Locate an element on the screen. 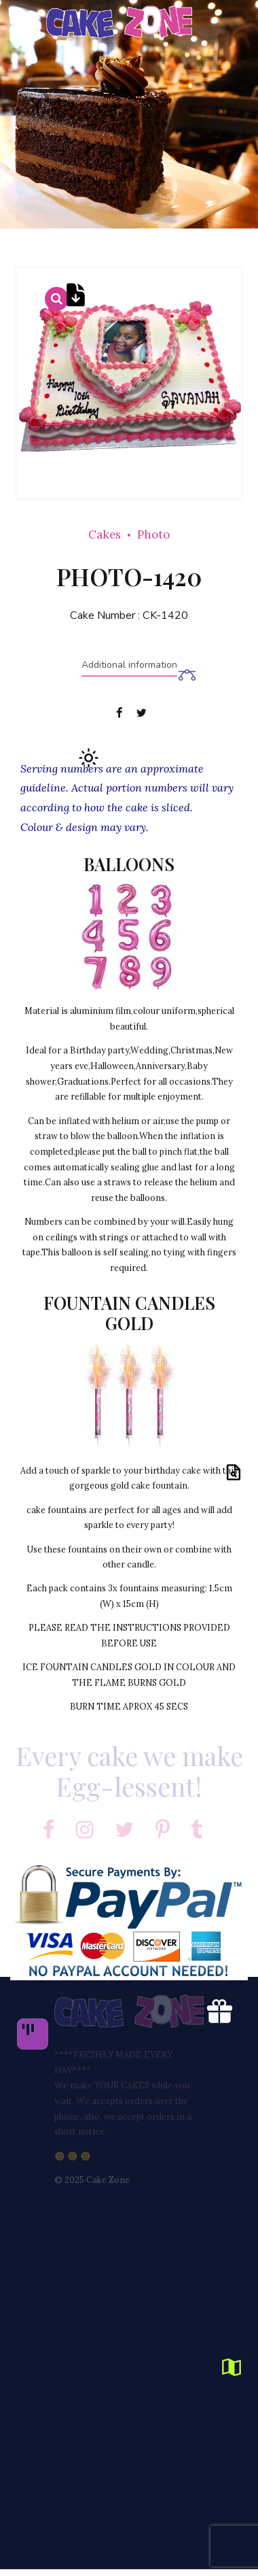 This screenshot has width=258, height=2576. increase screen brightness is located at coordinates (88, 758).